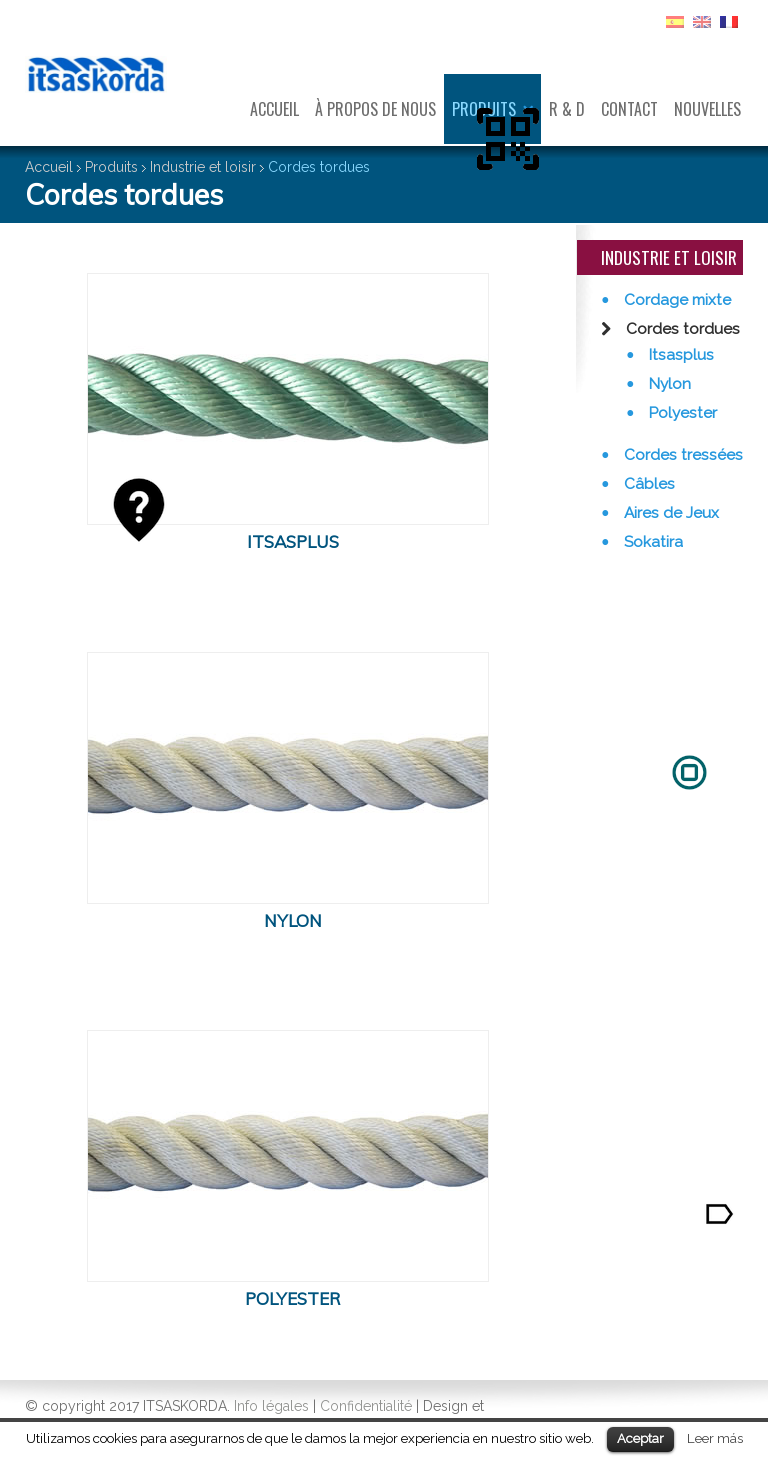  I want to click on indicates an unknown or unidentified location, so click(139, 510).